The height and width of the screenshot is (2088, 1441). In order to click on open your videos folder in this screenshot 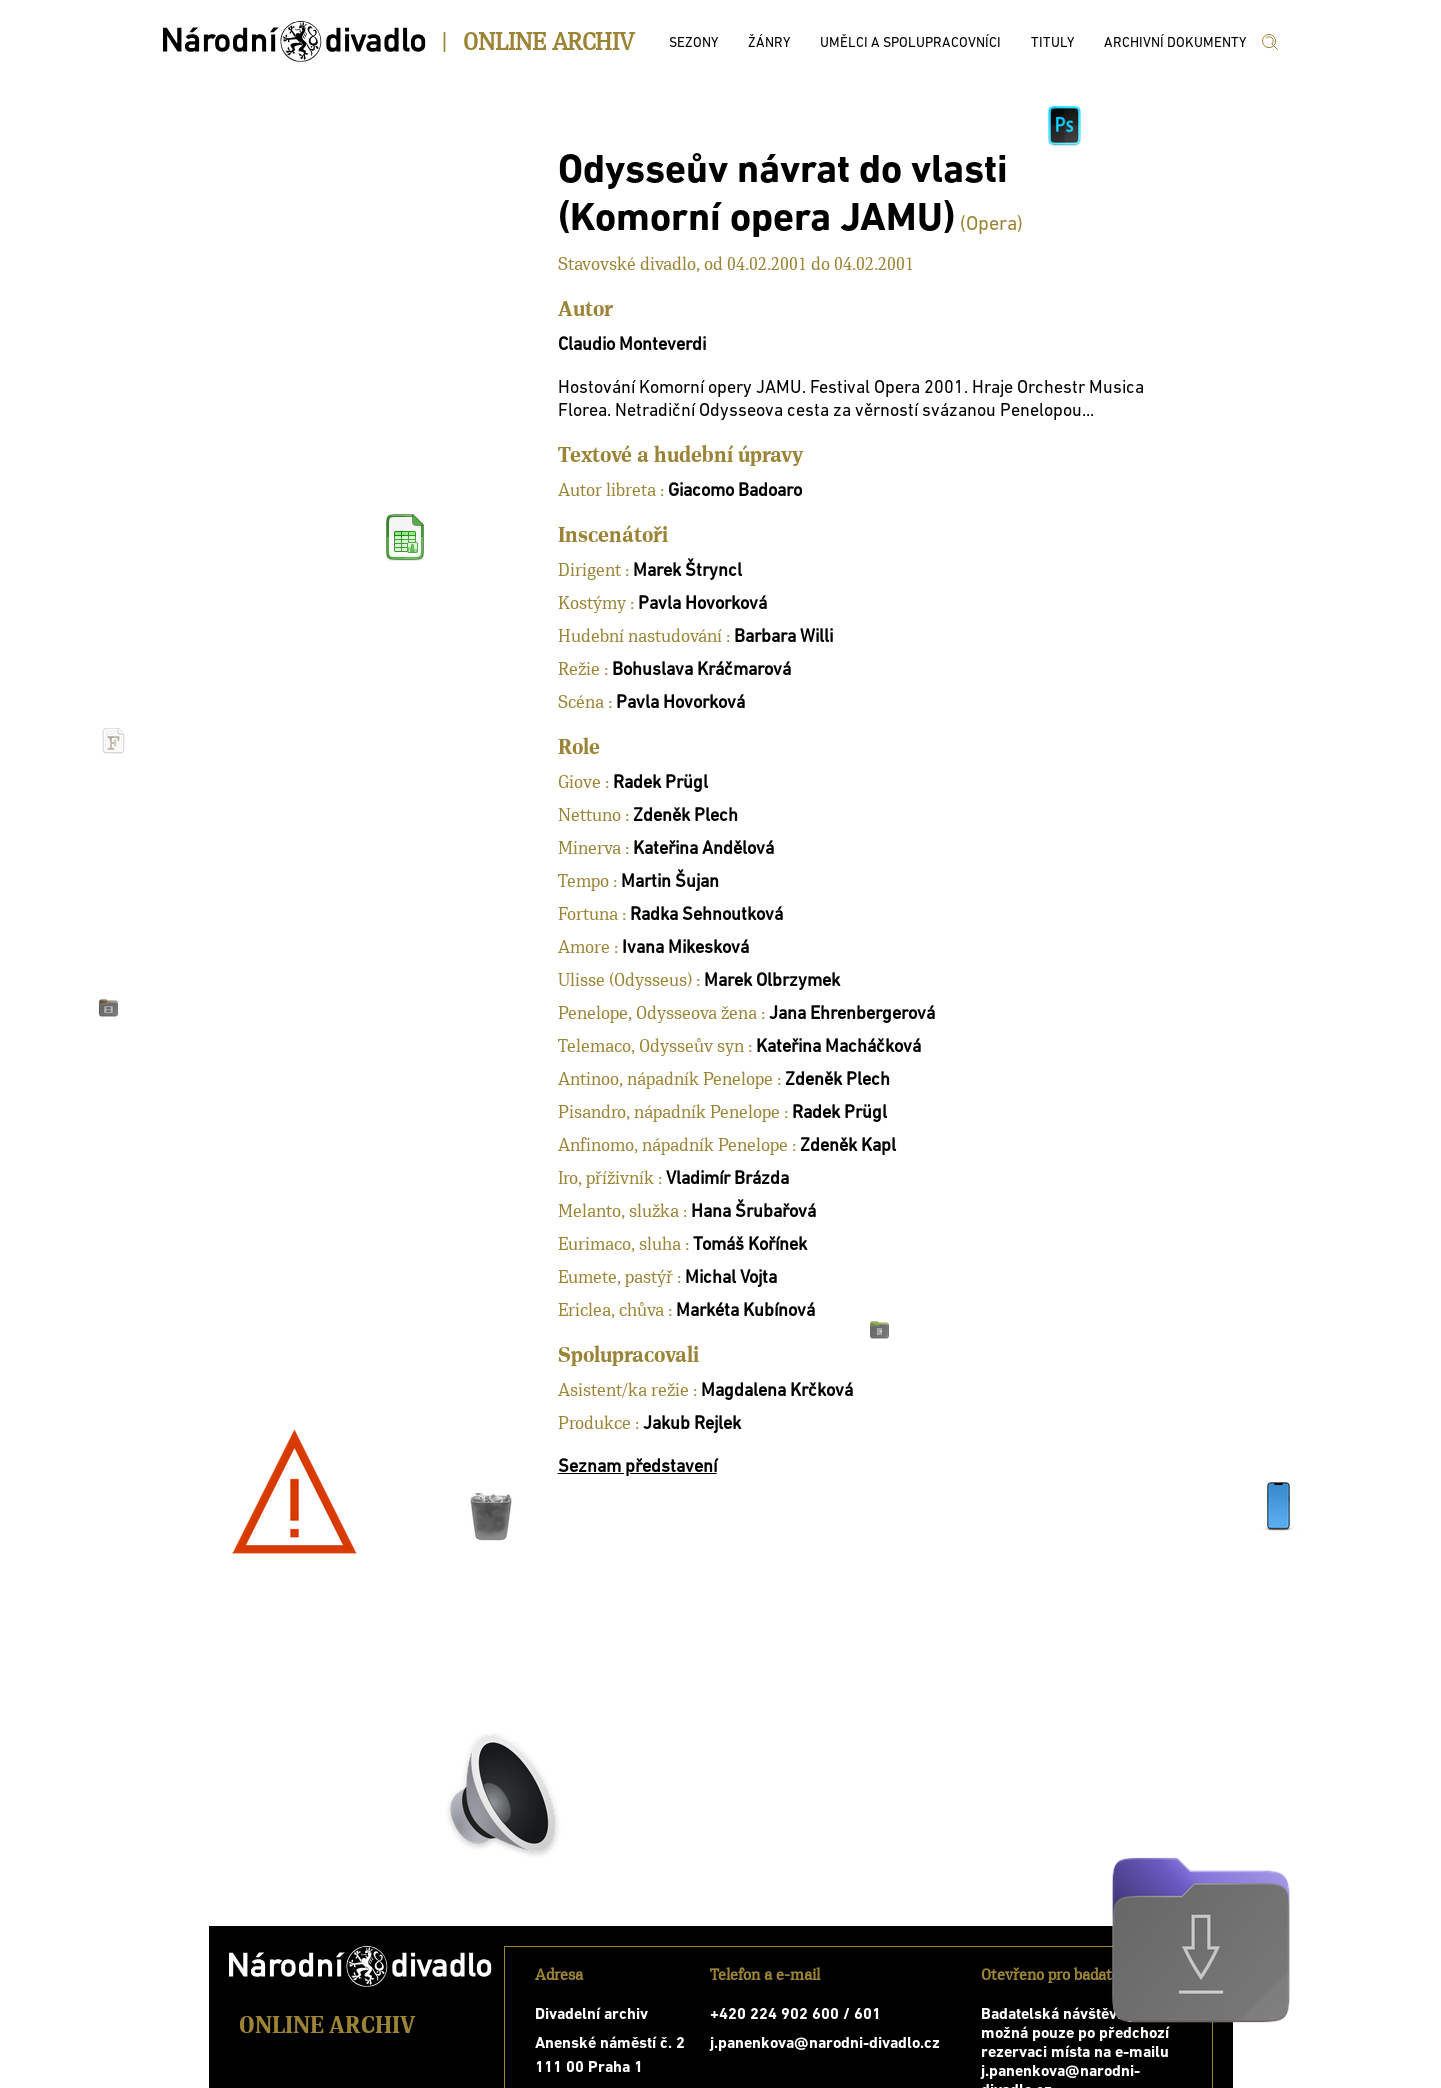, I will do `click(108, 1007)`.